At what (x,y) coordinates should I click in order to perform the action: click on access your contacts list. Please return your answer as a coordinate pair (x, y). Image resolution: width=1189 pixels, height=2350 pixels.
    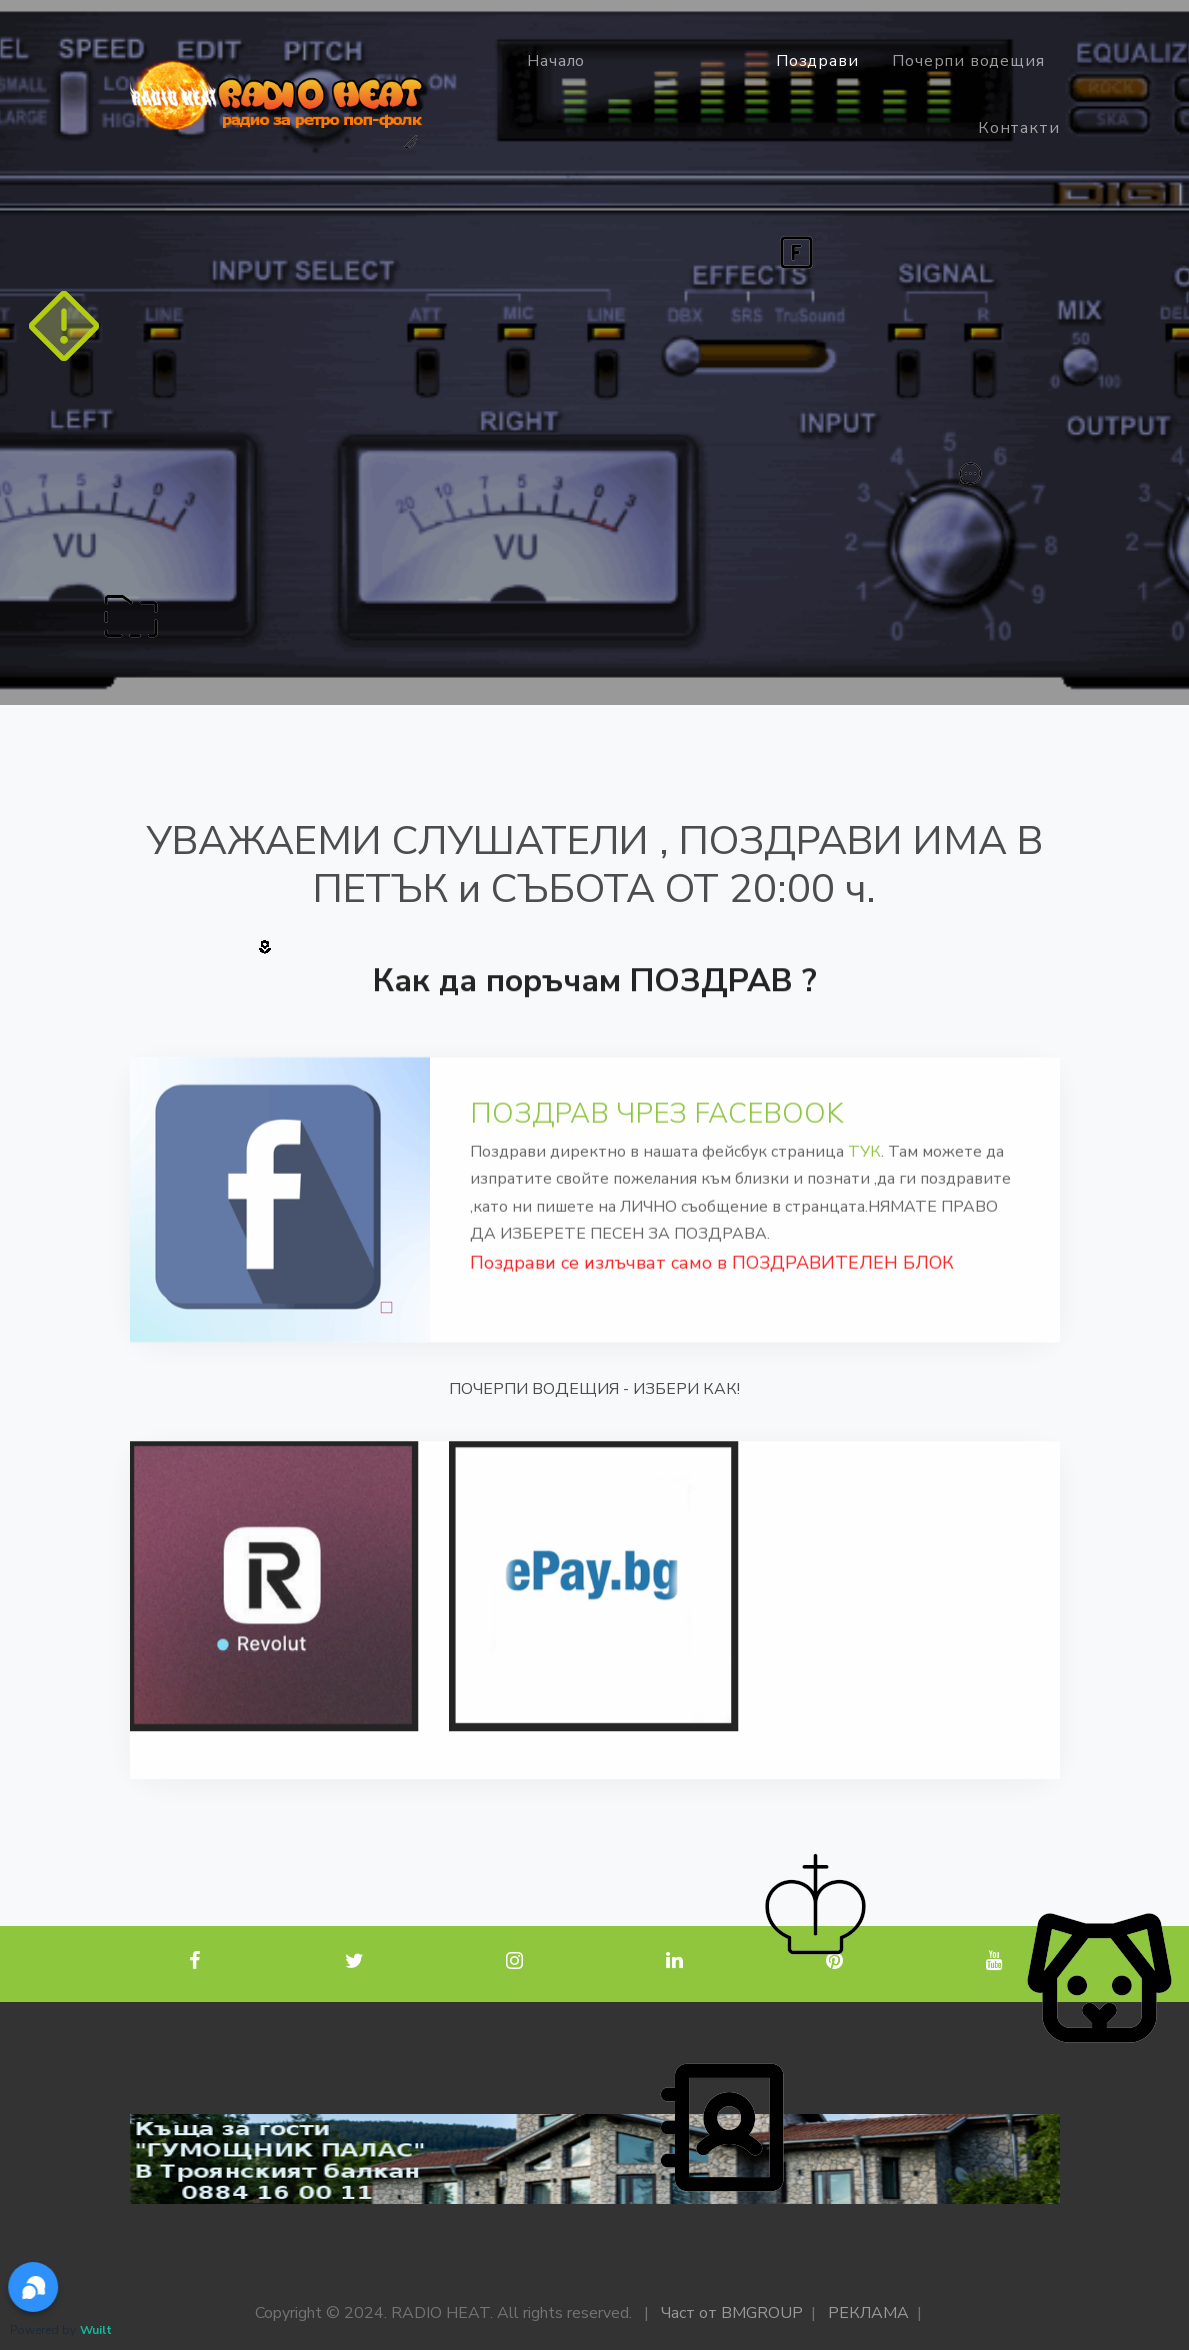
    Looking at the image, I should click on (724, 2127).